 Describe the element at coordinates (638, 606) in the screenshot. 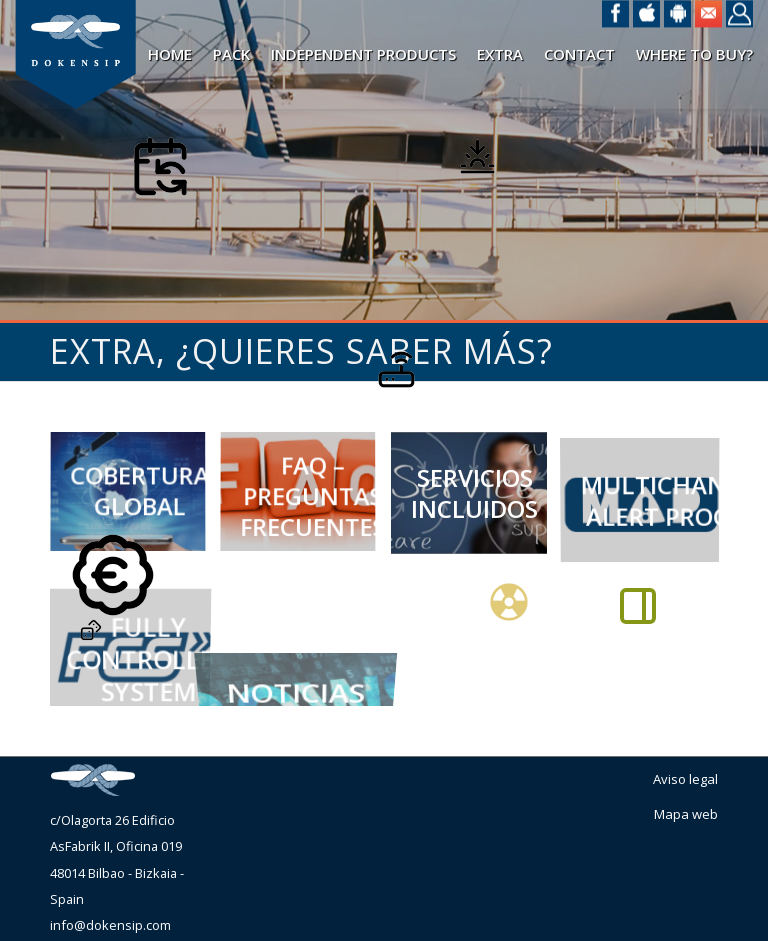

I see `toggle right sidebar panel` at that location.